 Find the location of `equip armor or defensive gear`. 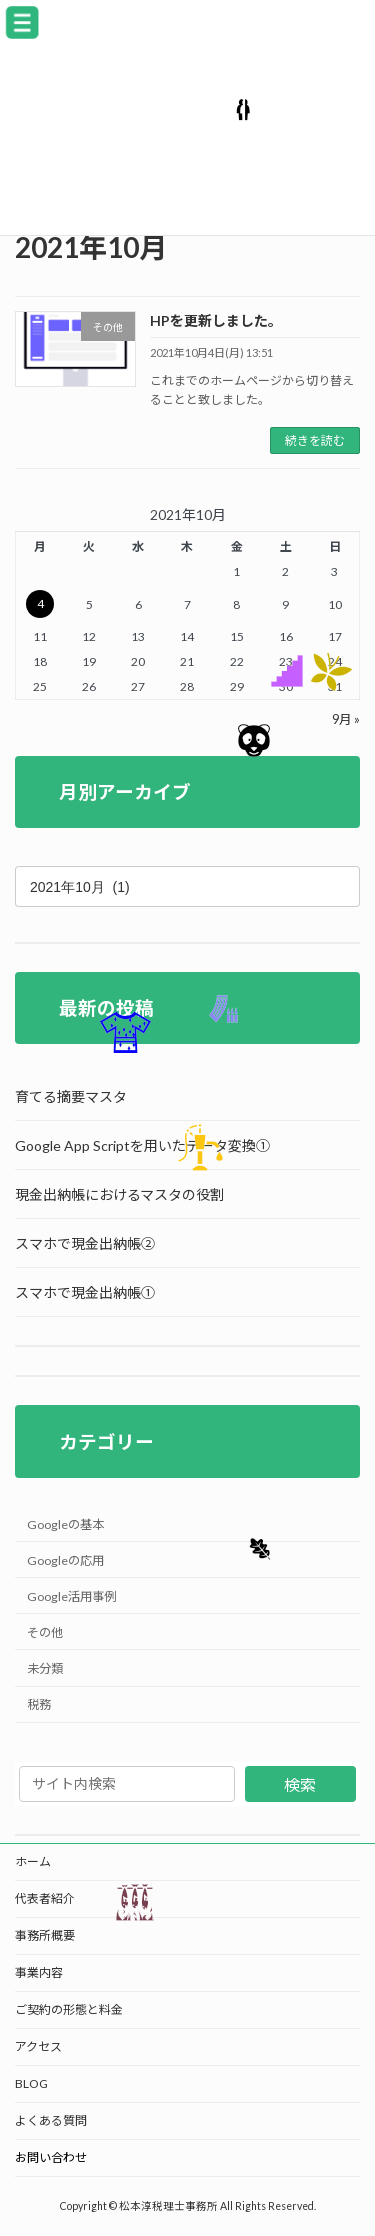

equip armor or defensive gear is located at coordinates (125, 1032).